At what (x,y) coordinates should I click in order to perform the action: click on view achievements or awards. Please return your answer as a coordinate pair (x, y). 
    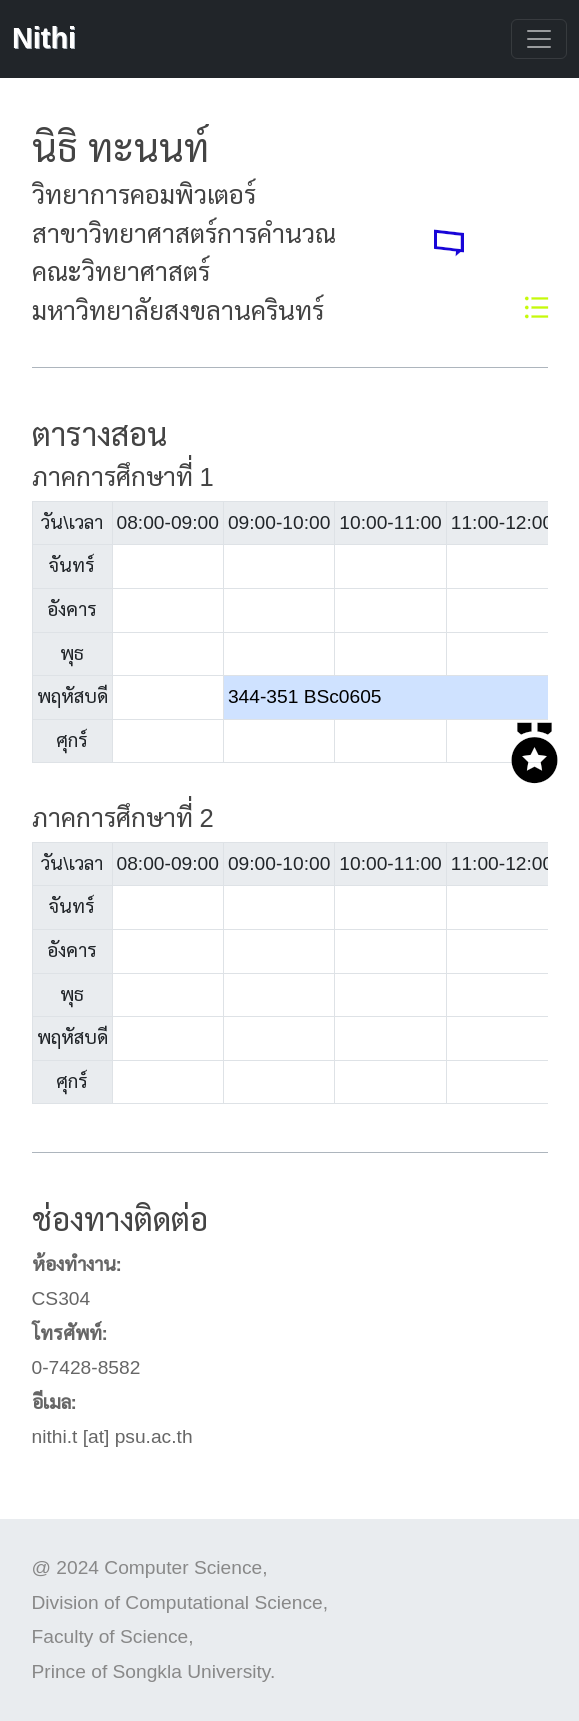
    Looking at the image, I should click on (534, 751).